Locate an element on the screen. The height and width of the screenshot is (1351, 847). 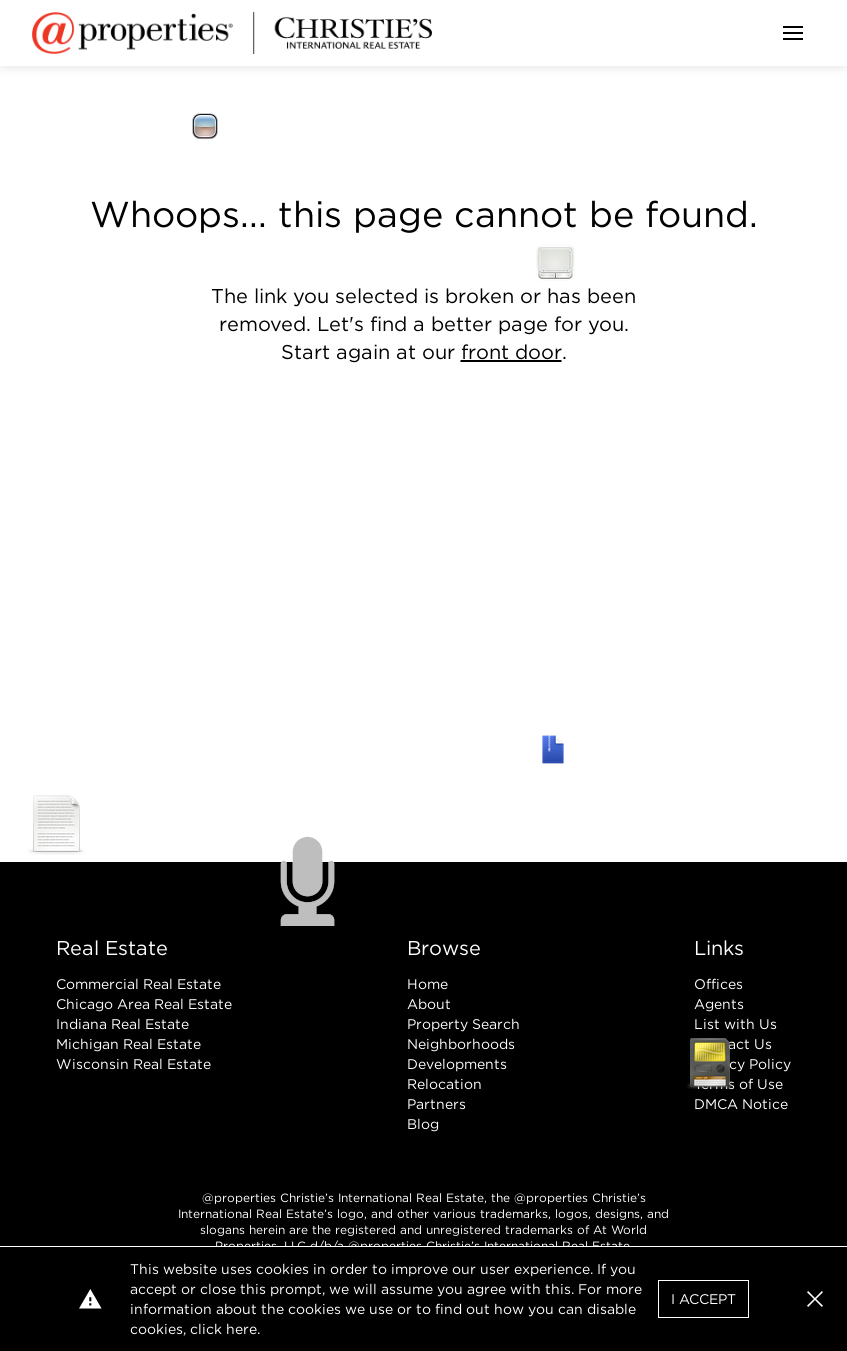
a plain text file or document is located at coordinates (57, 823).